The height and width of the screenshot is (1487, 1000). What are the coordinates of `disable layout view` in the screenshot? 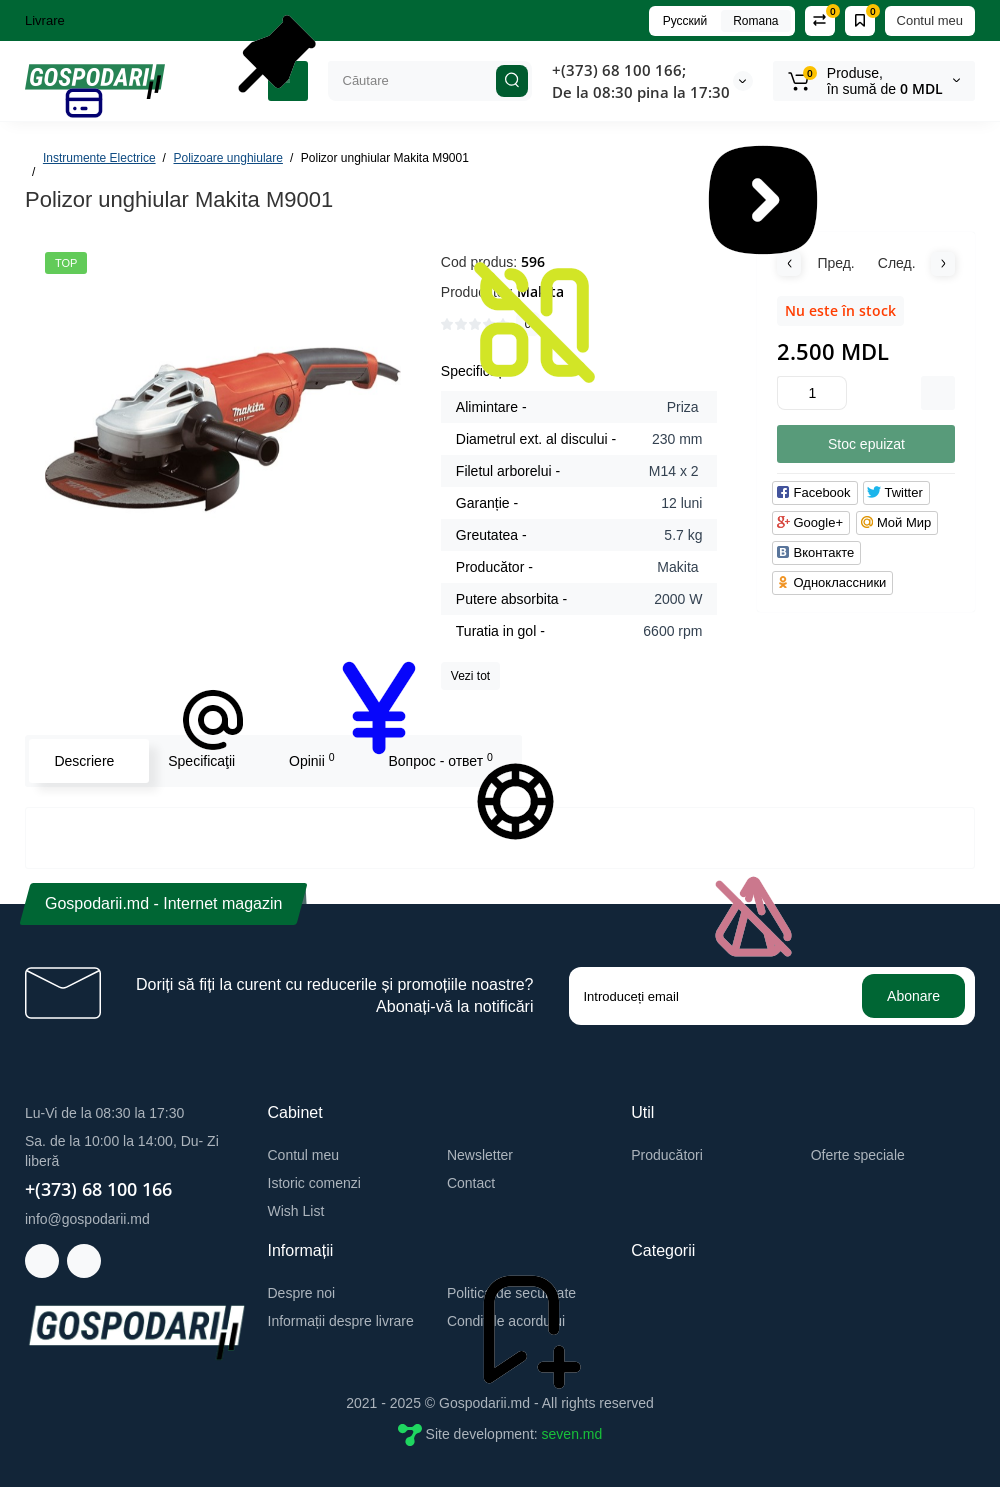 It's located at (534, 322).